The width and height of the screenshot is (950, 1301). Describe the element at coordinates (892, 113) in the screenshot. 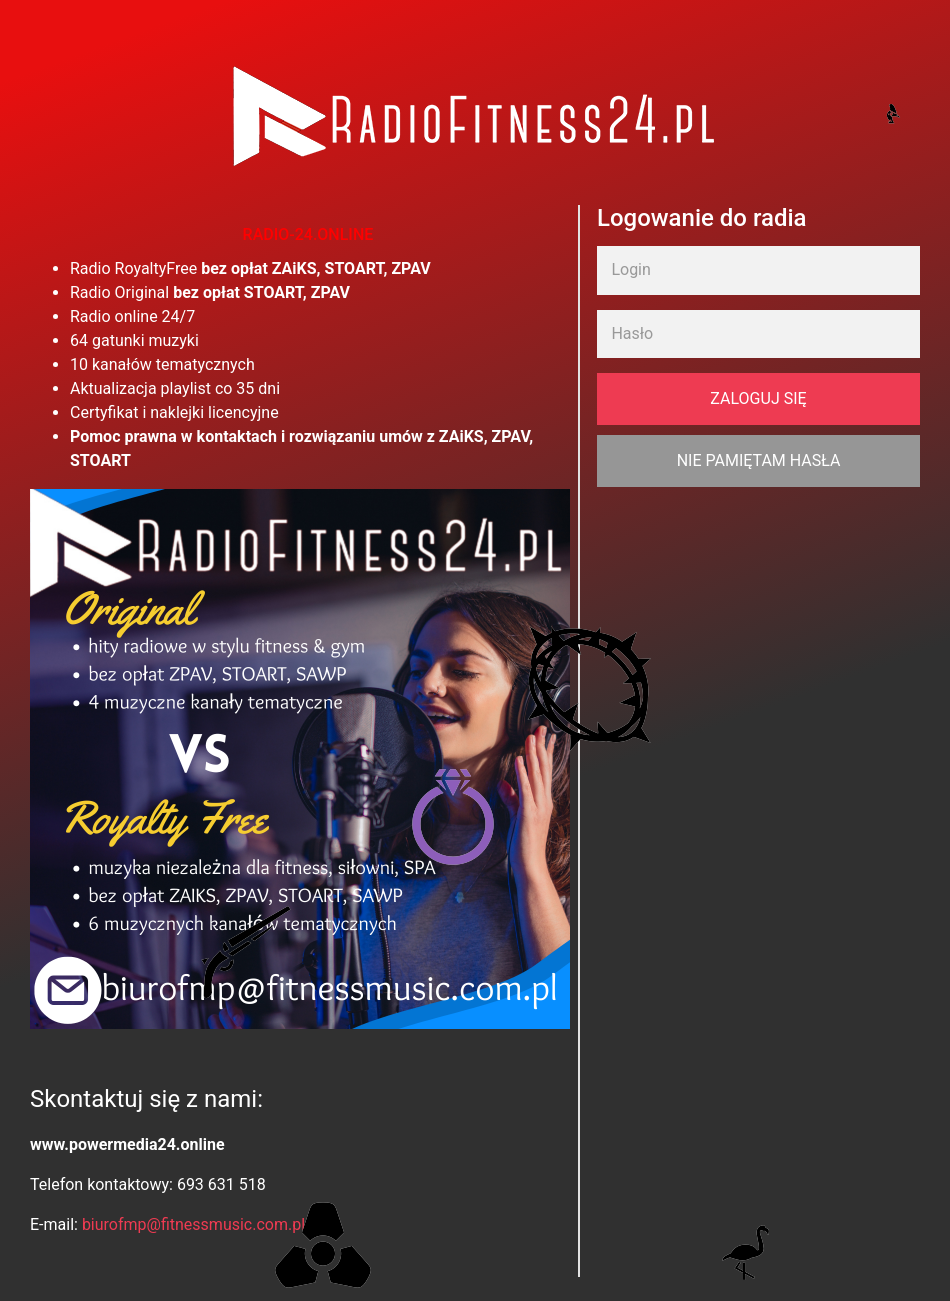

I see `cassowary bird icon for wildlife or nature app` at that location.